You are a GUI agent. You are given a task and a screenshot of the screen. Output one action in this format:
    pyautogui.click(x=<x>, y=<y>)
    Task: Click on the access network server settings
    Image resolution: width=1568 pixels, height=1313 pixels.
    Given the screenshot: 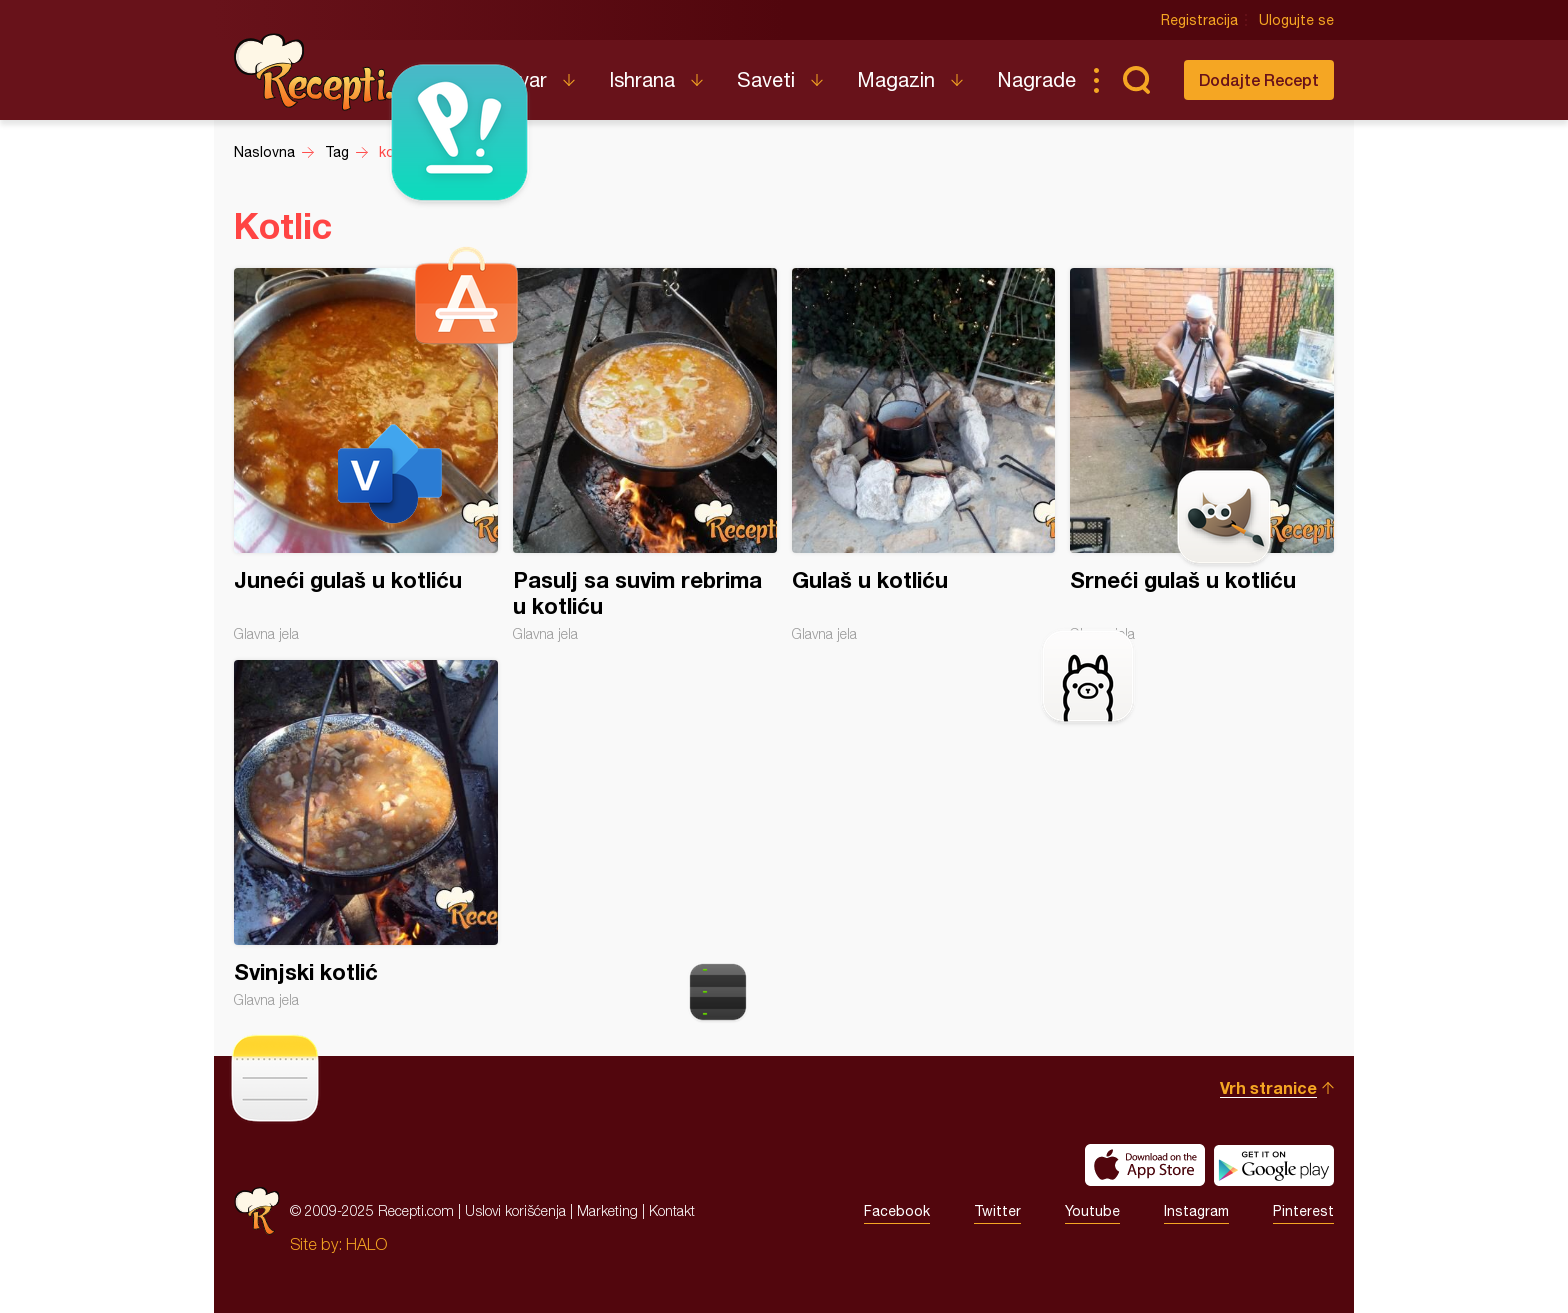 What is the action you would take?
    pyautogui.click(x=718, y=992)
    